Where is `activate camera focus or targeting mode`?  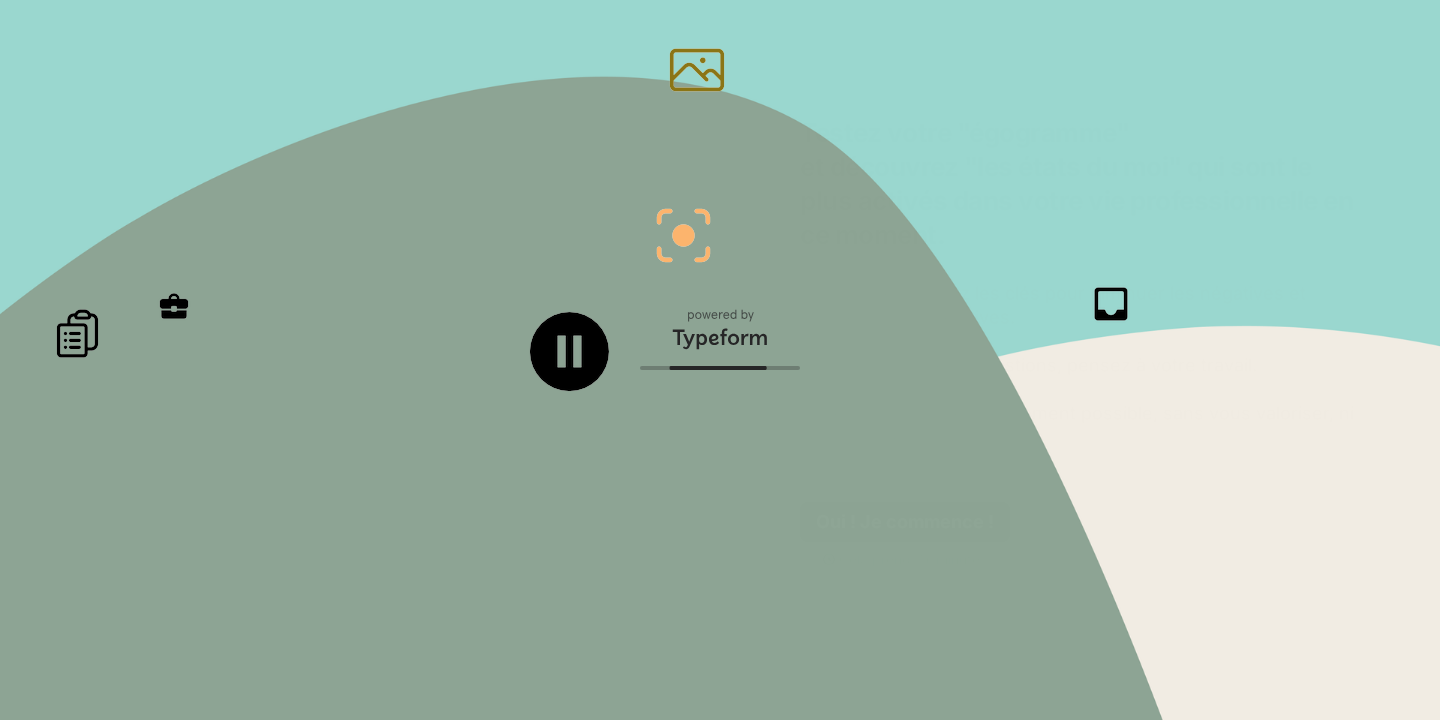 activate camera focus or targeting mode is located at coordinates (683, 235).